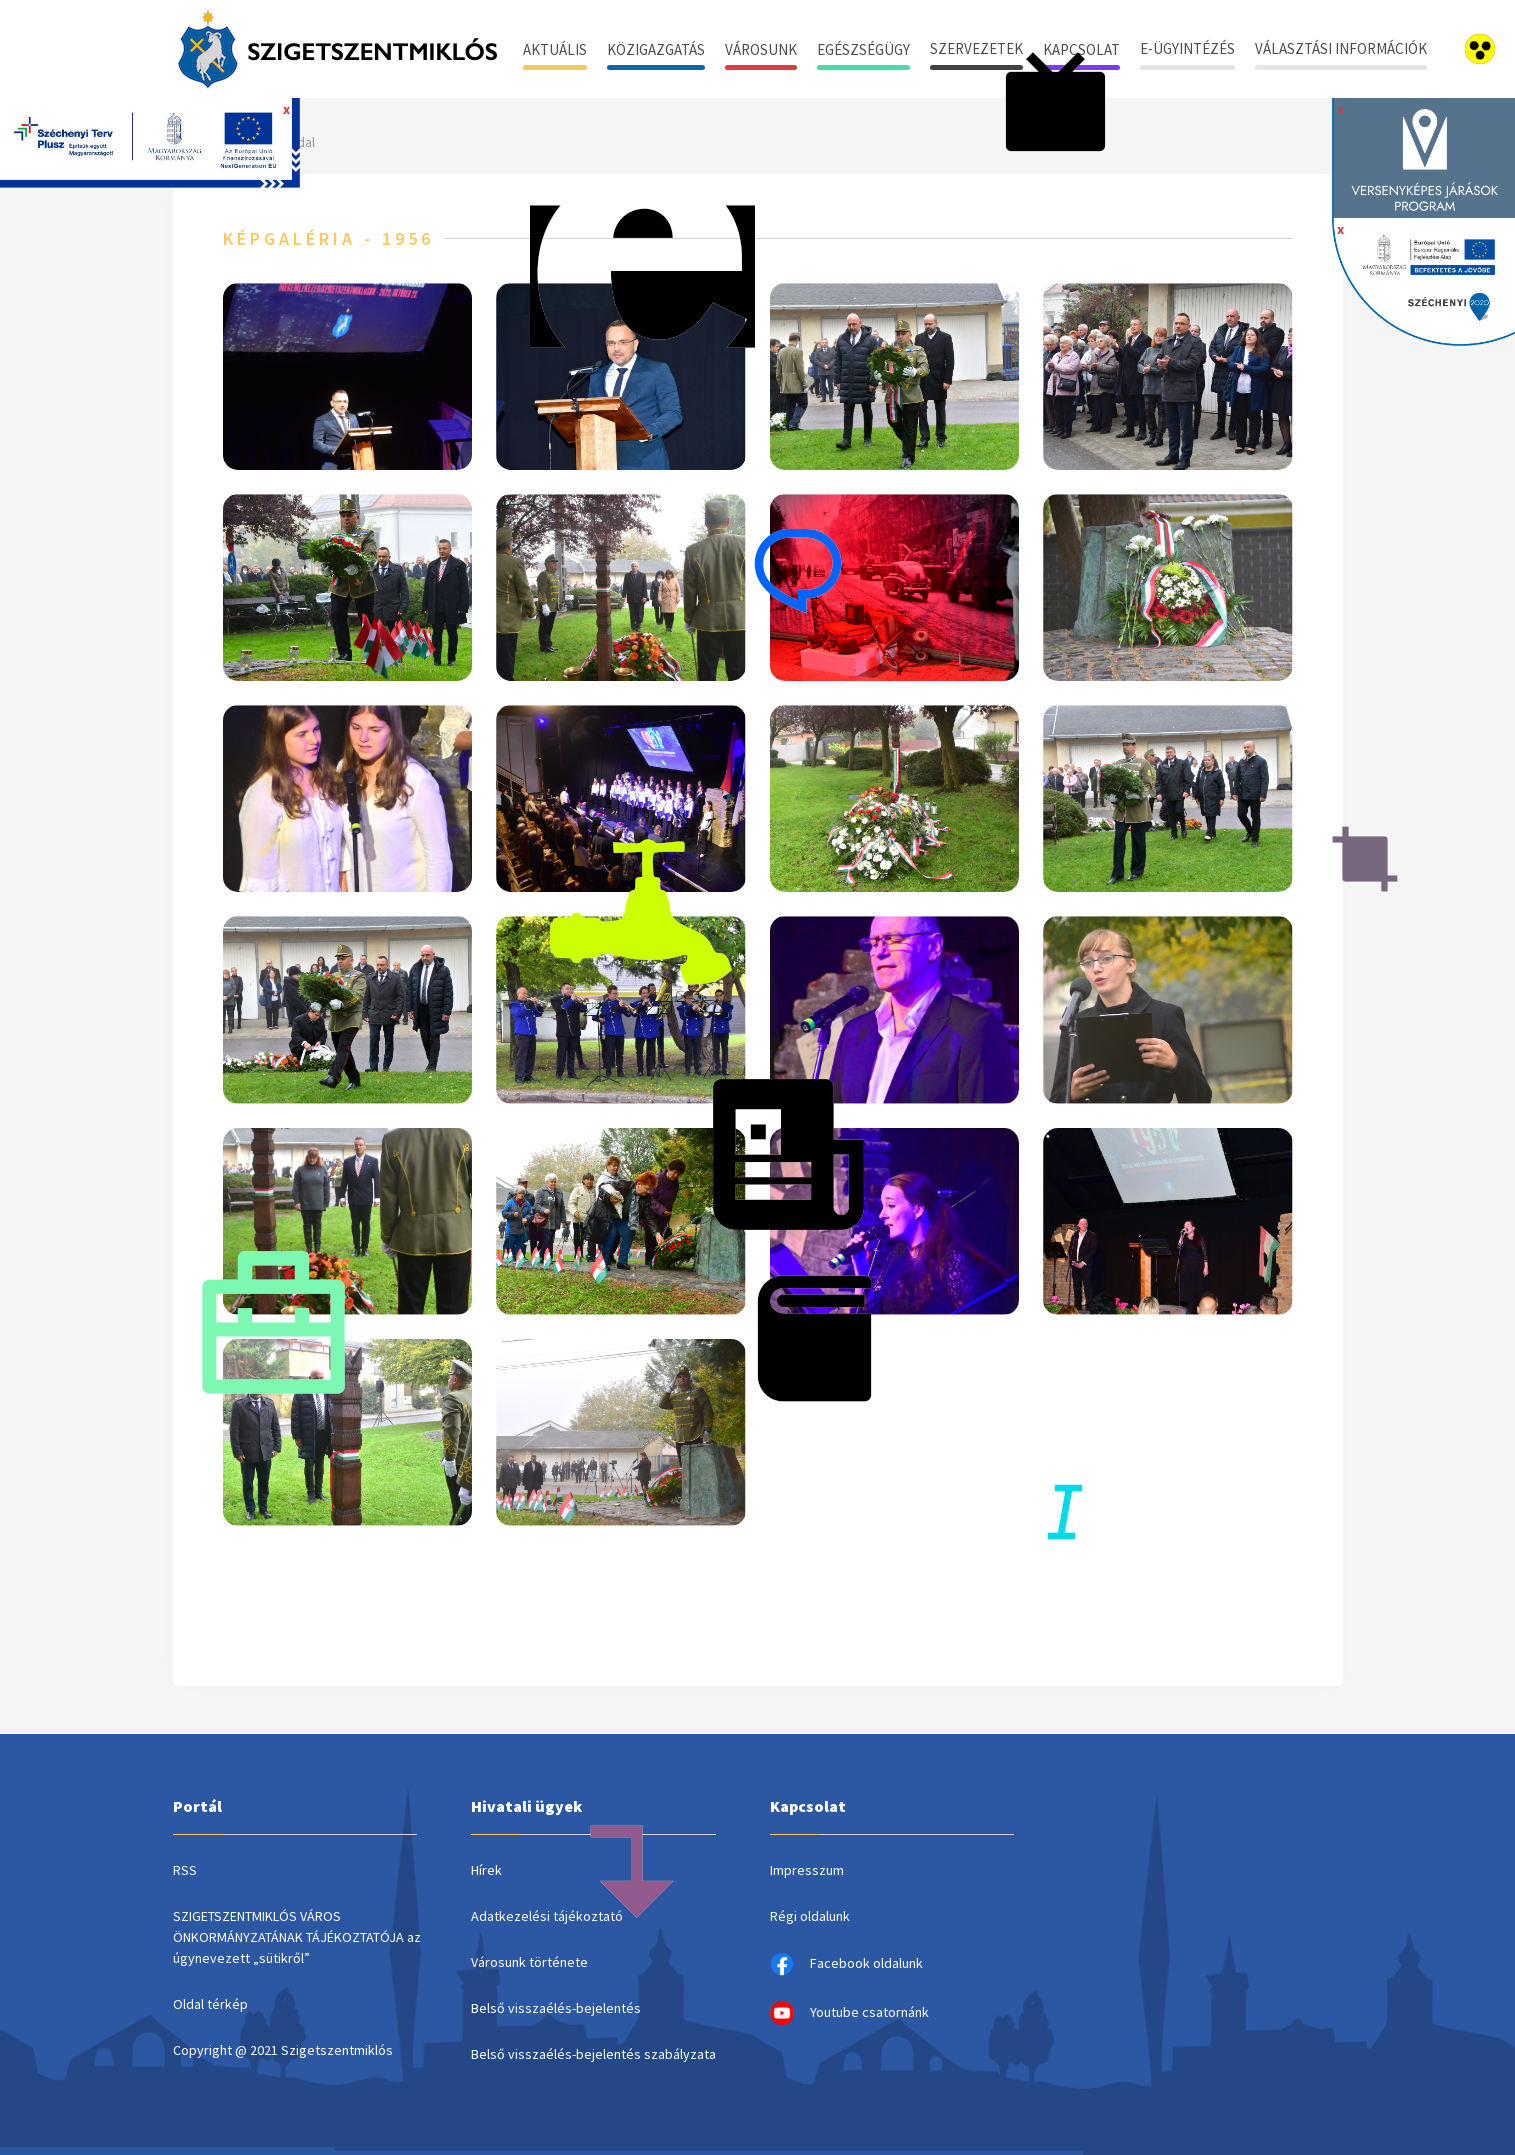 The width and height of the screenshot is (1515, 2155). Describe the element at coordinates (798, 568) in the screenshot. I see `open chat or messaging` at that location.